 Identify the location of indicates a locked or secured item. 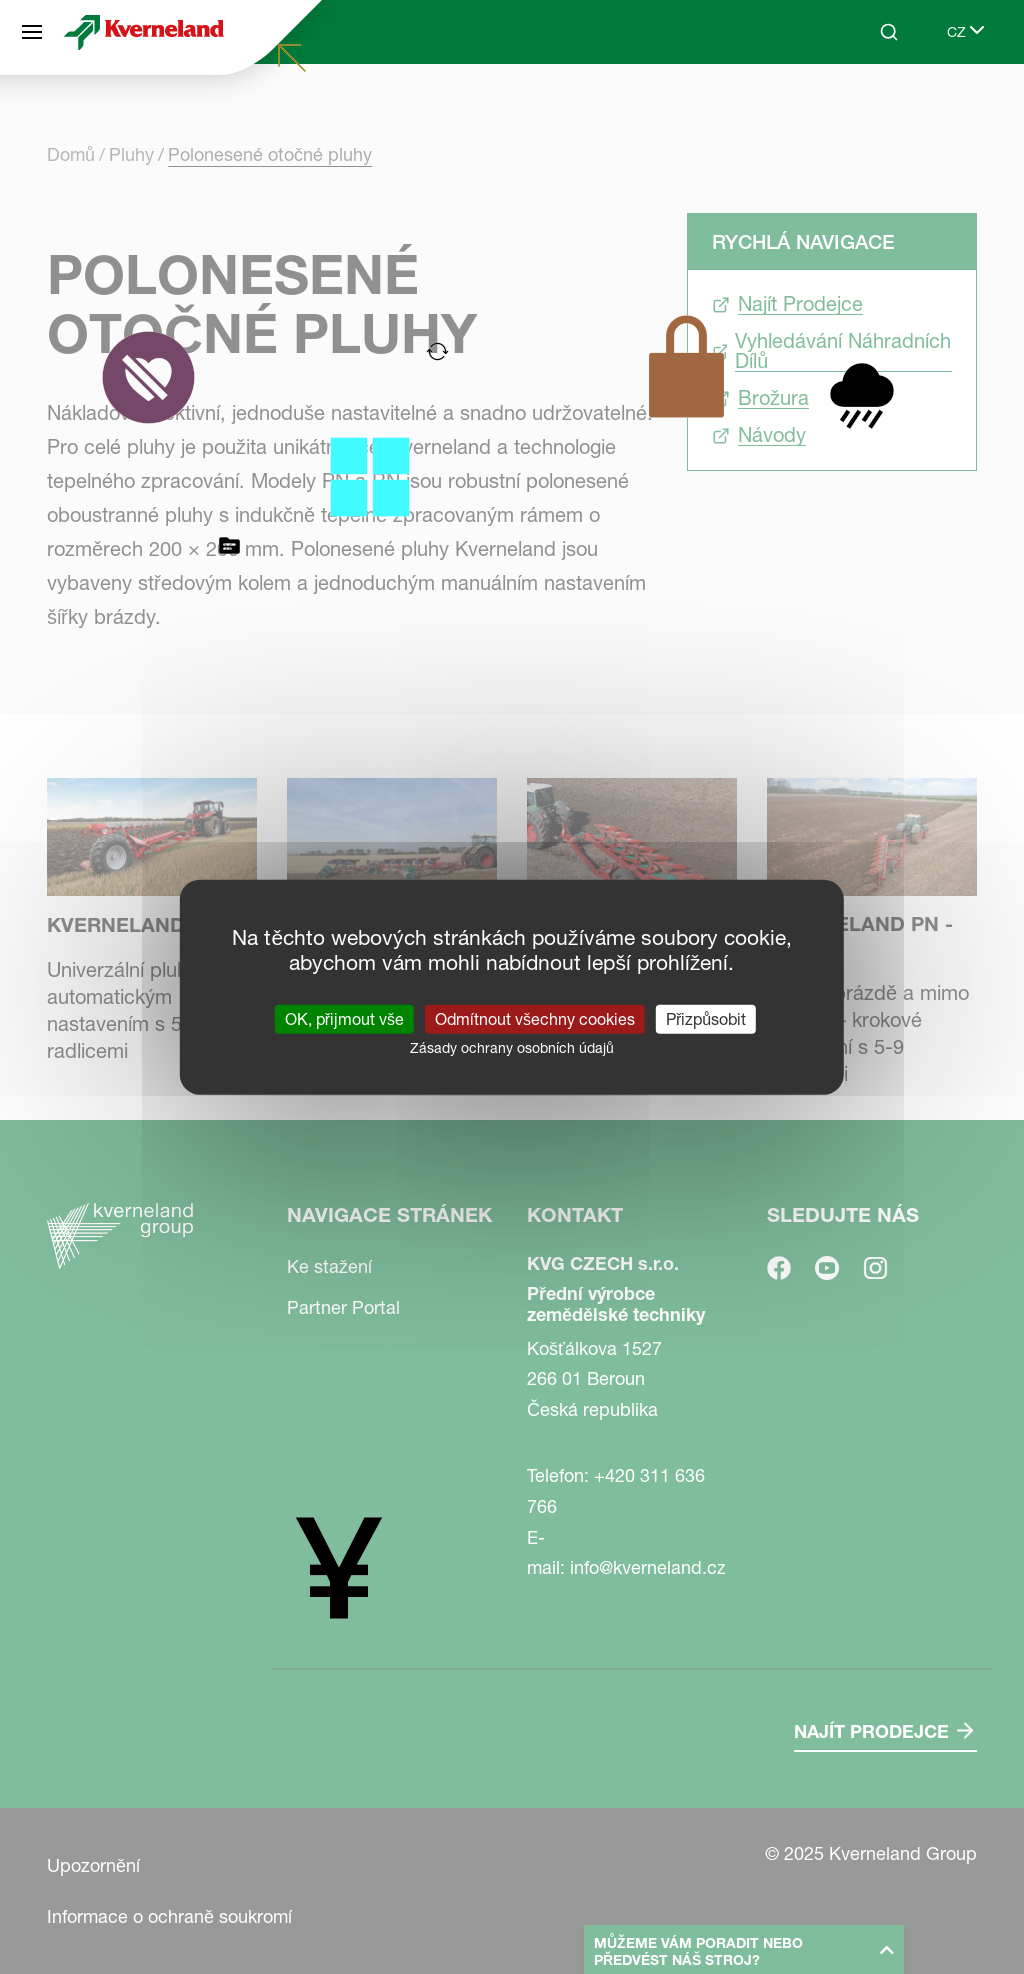
(686, 366).